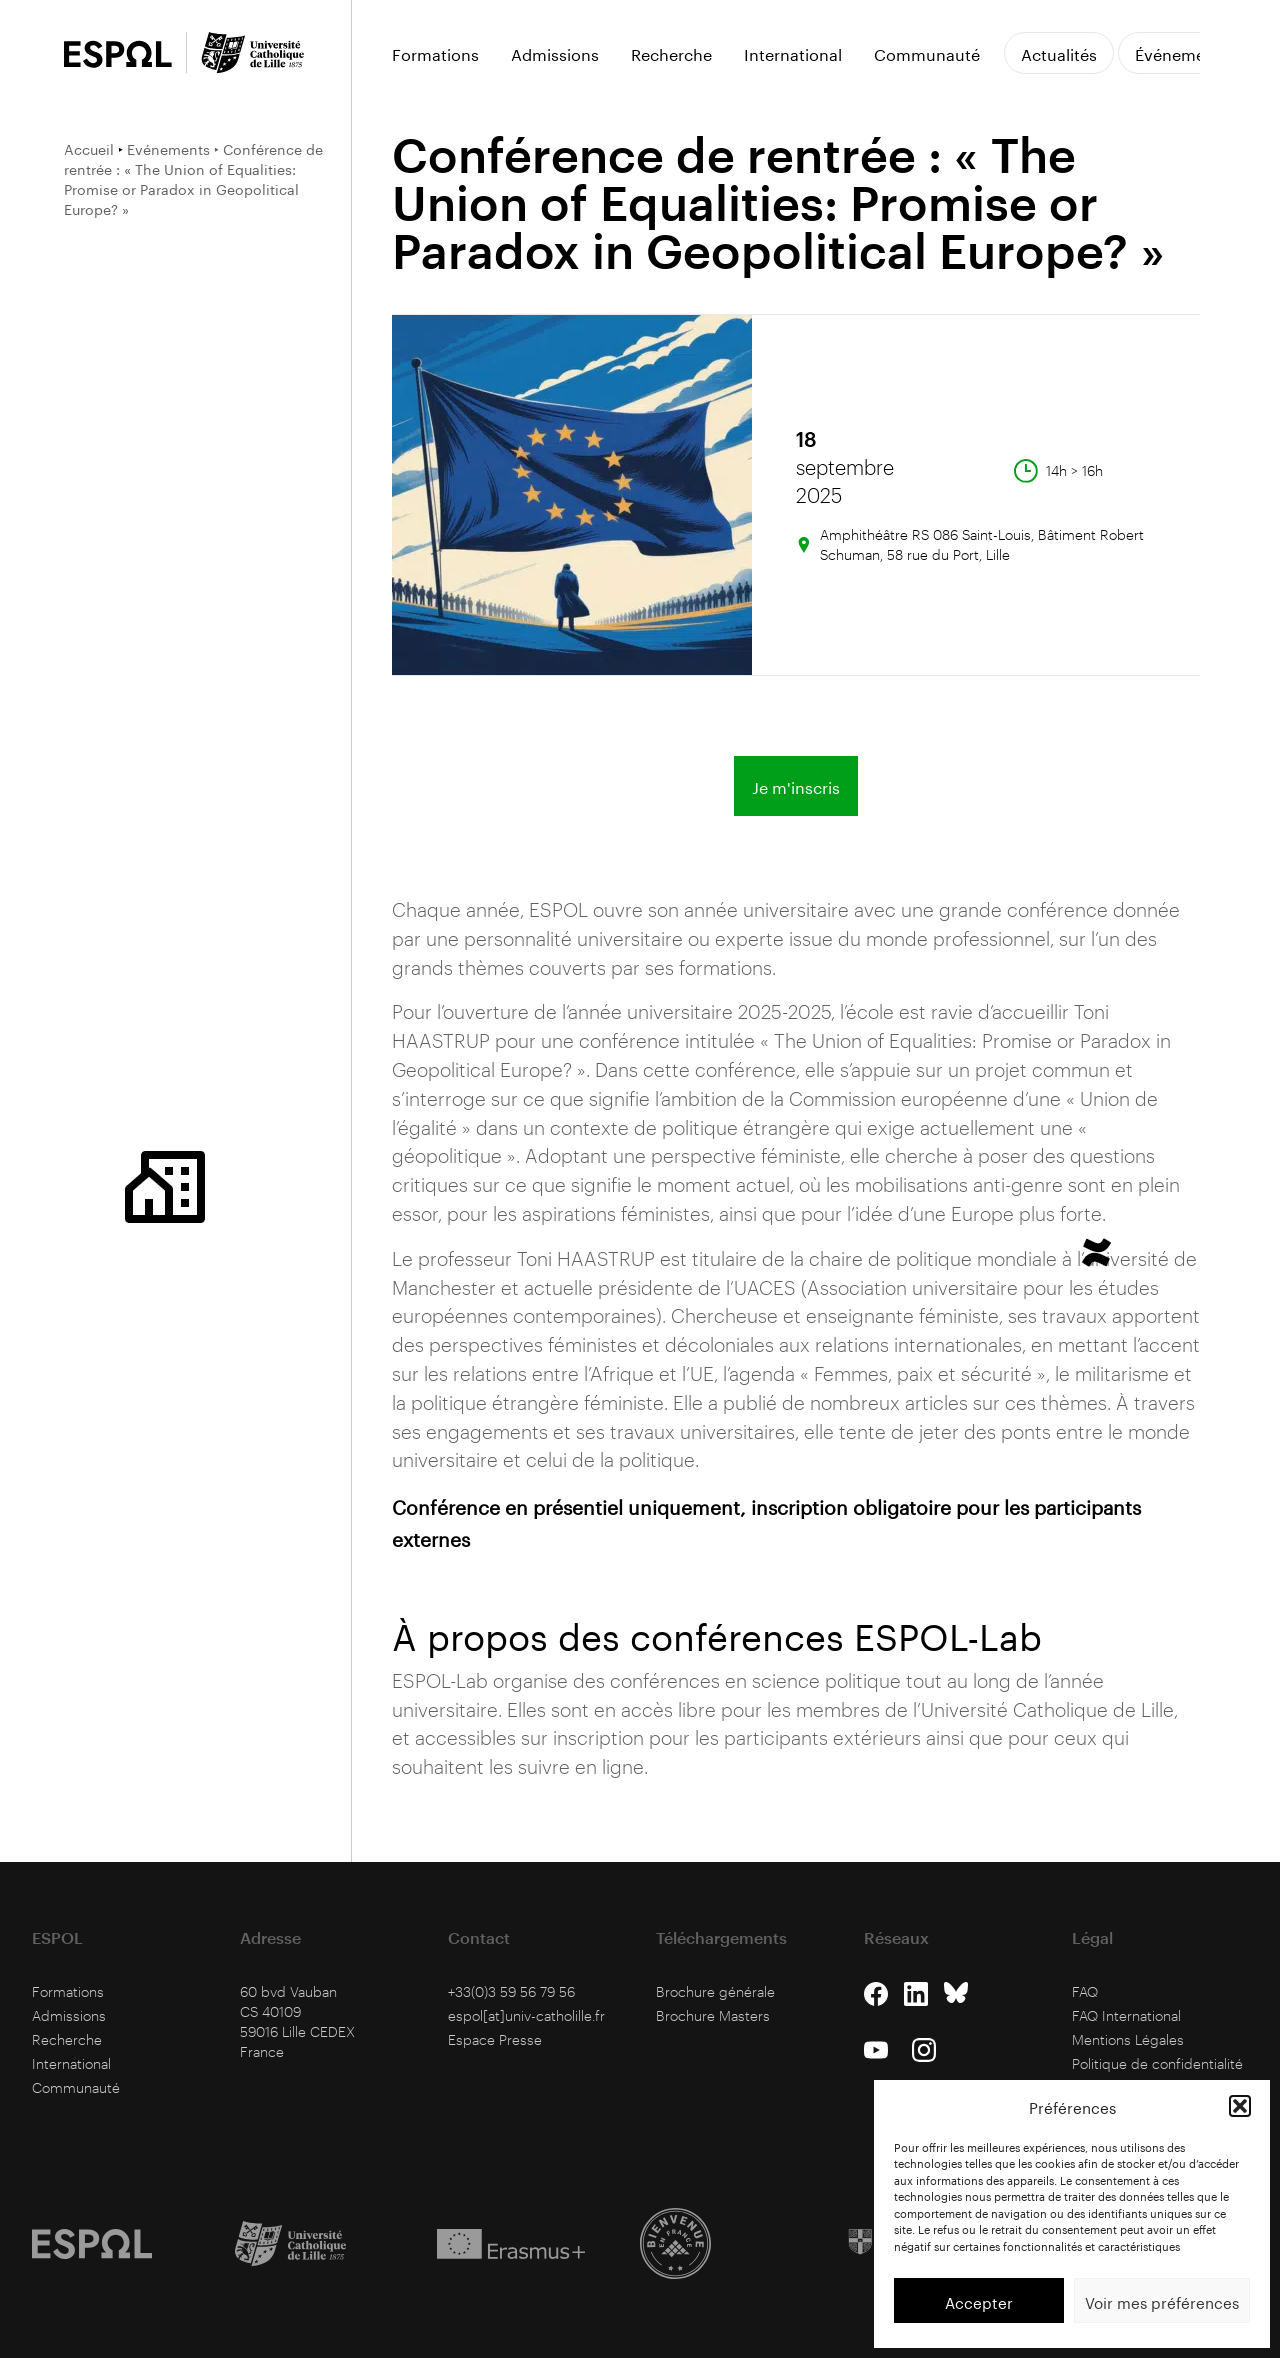 This screenshot has width=1280, height=2358. I want to click on access community or neighborhood features, so click(165, 1187).